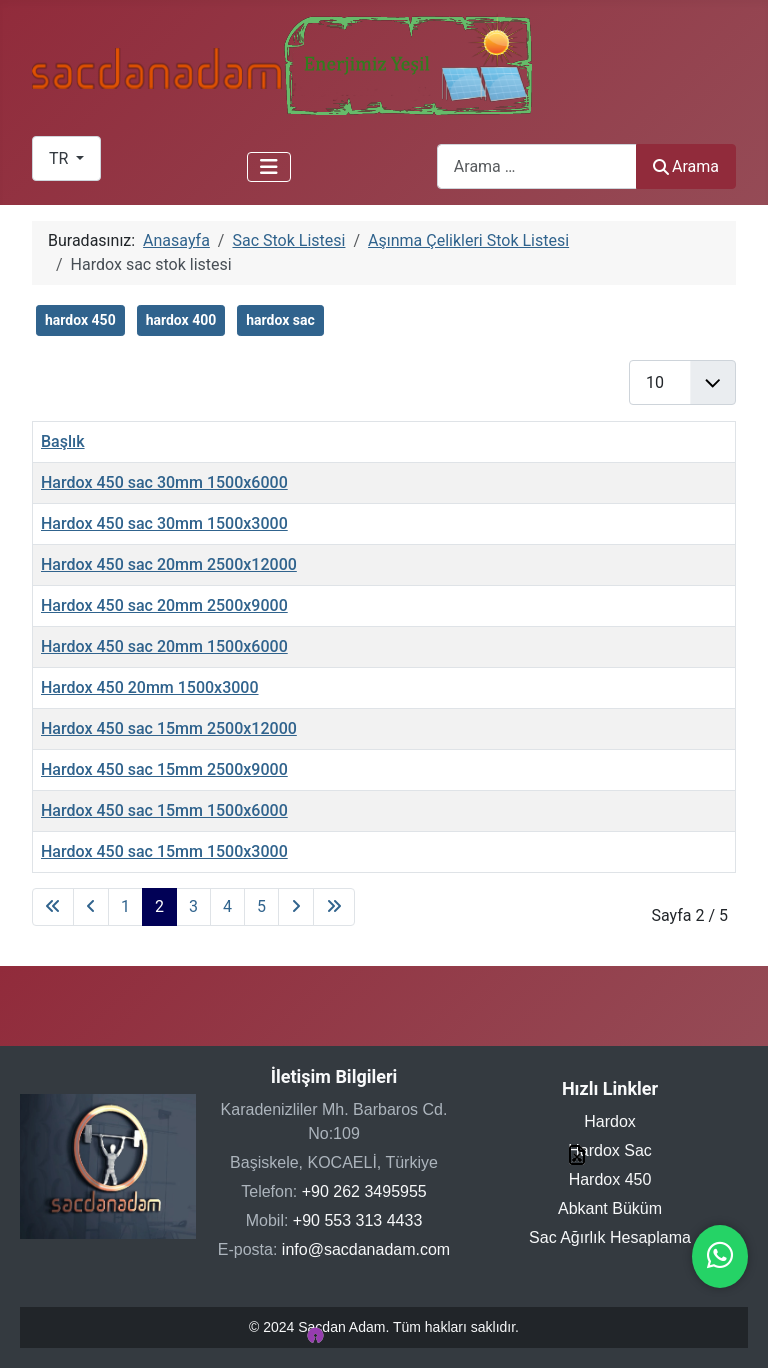  I want to click on indicates open source software or project, so click(315, 1335).